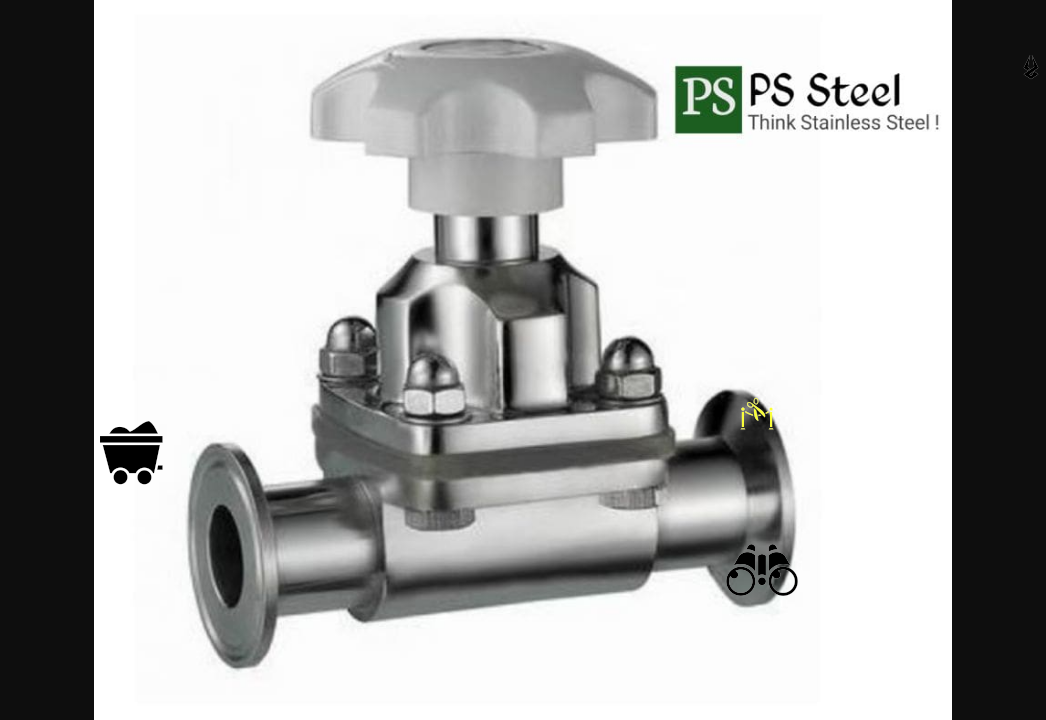  I want to click on hades or underworld themed game element, so click(1031, 67).